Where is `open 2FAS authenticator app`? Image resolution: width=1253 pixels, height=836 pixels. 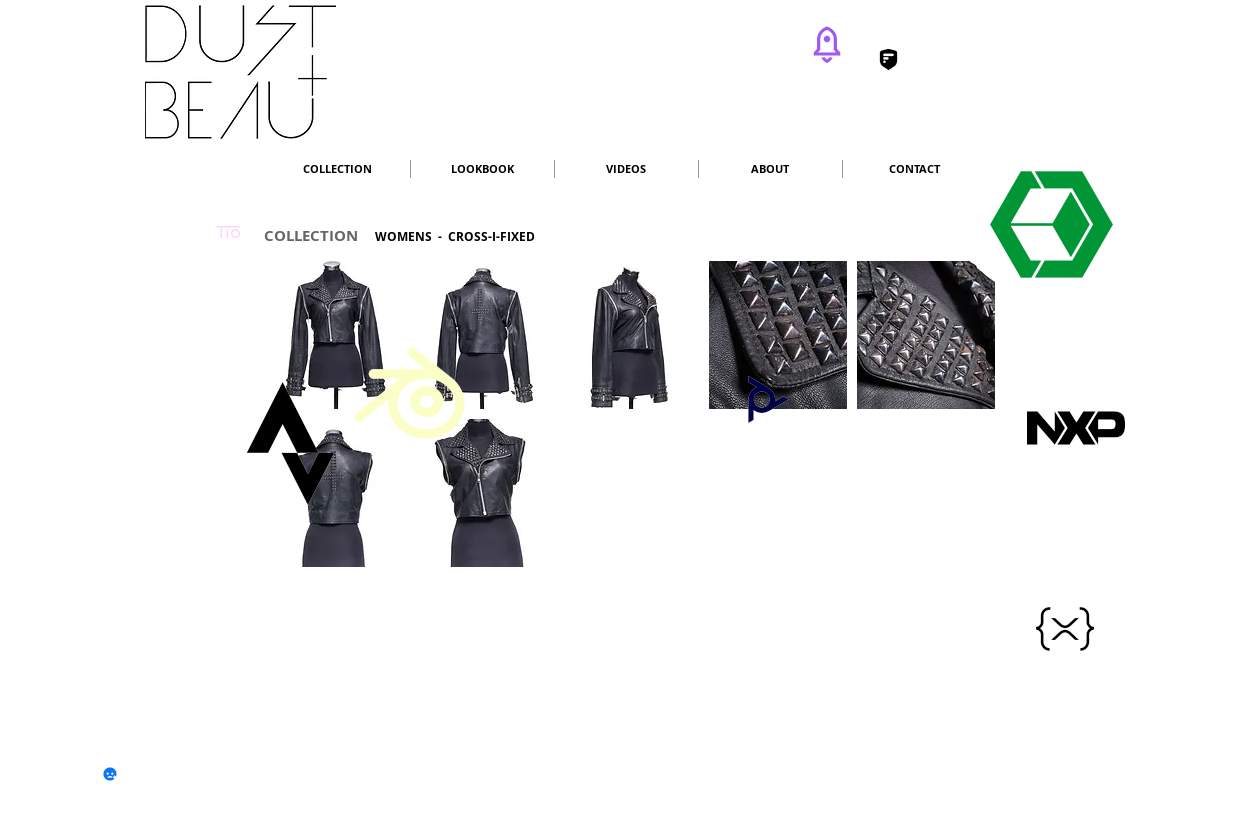
open 2FAS authenticator app is located at coordinates (888, 59).